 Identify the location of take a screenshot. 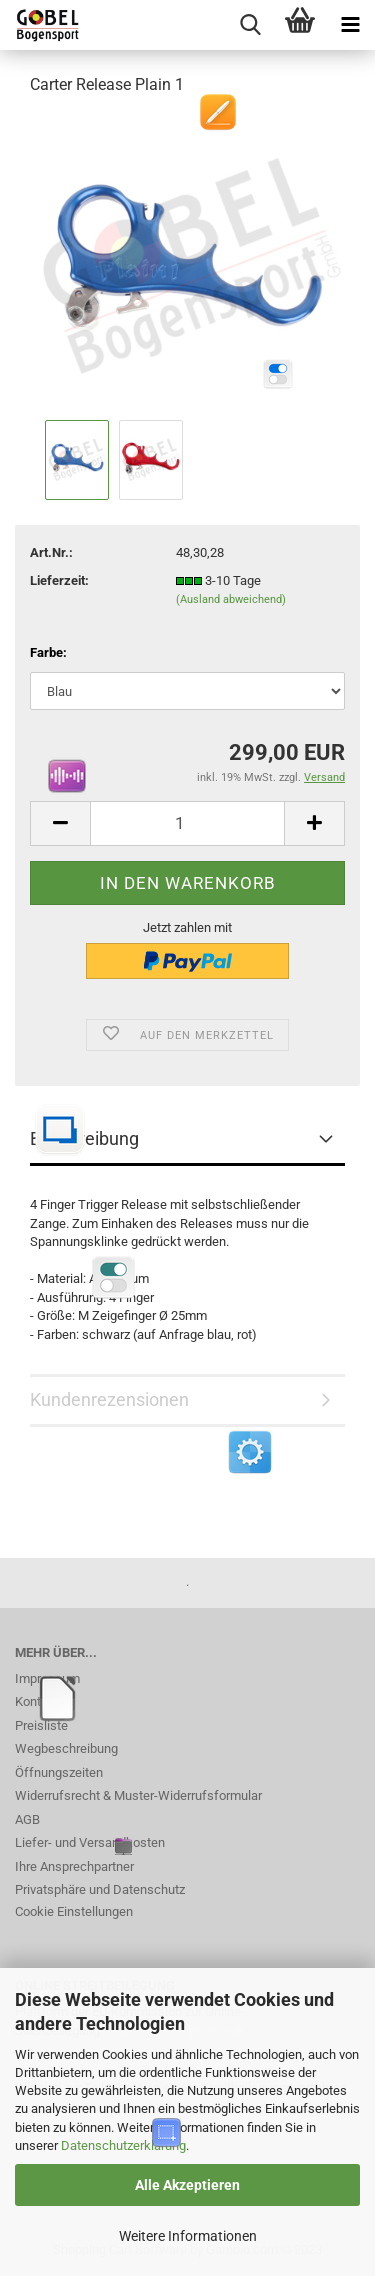
(166, 2132).